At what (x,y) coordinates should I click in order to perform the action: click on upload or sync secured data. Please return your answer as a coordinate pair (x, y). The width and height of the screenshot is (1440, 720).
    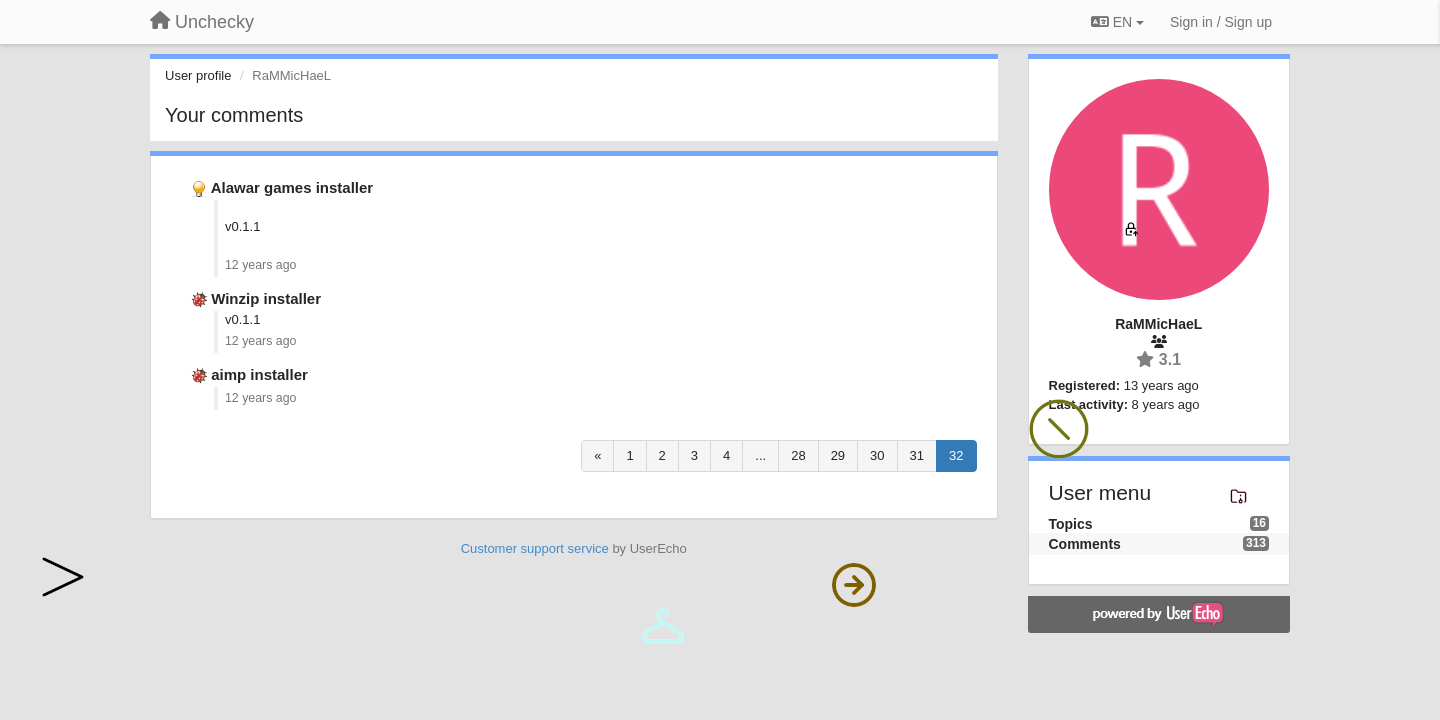
    Looking at the image, I should click on (1131, 229).